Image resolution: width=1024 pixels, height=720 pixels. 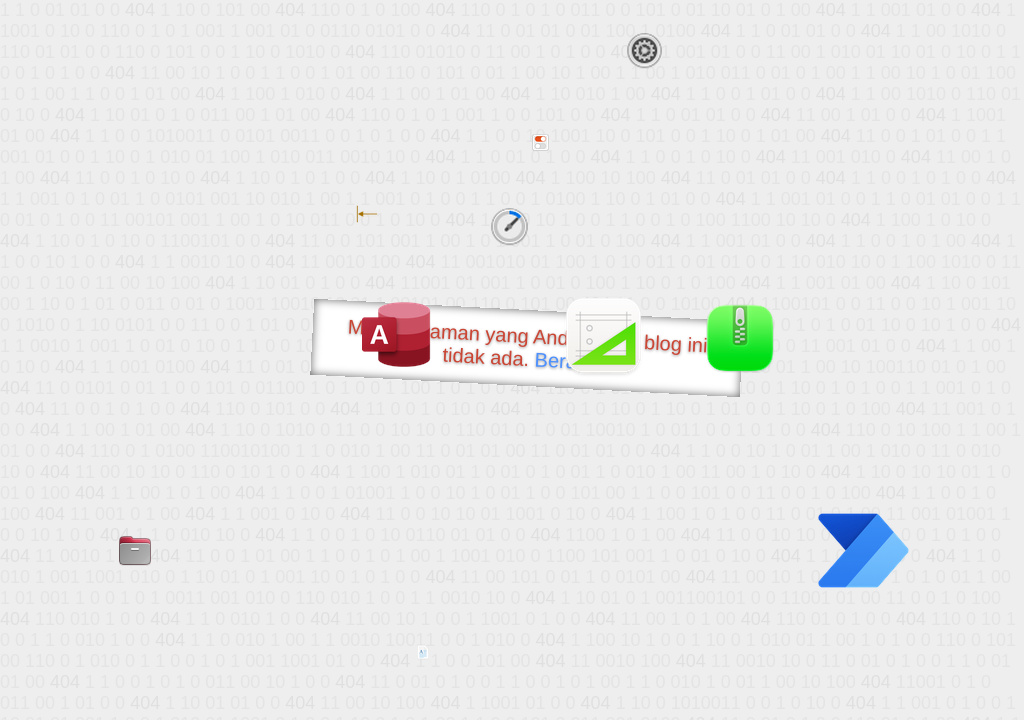 I want to click on open Microsoft Access database application, so click(x=396, y=334).